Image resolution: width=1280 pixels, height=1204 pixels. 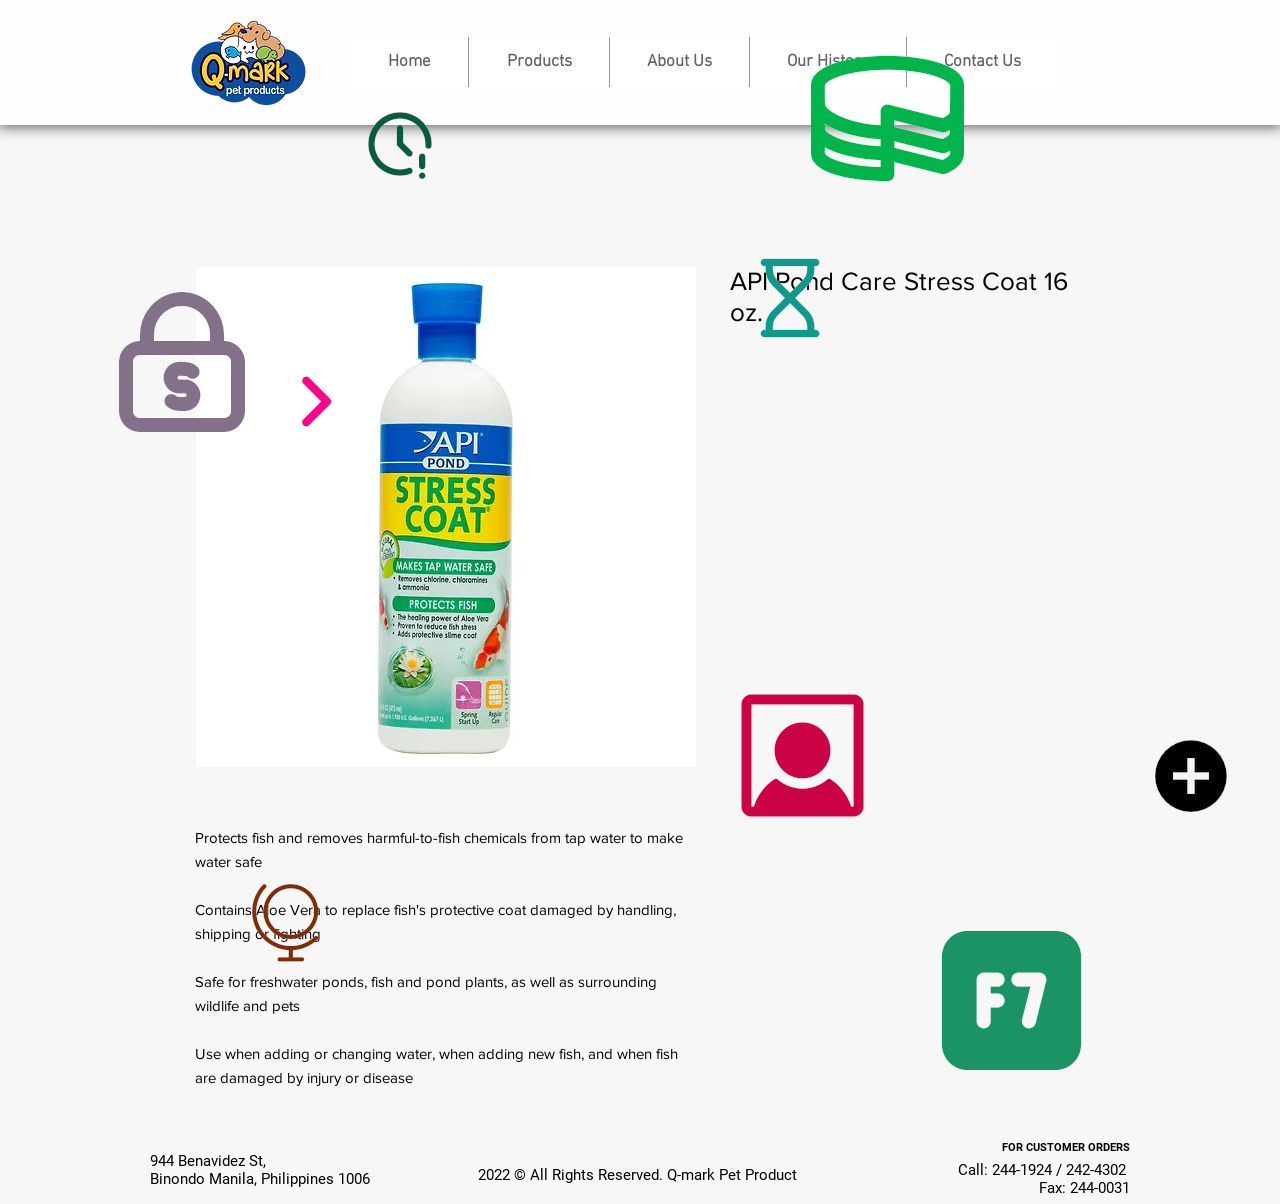 I want to click on navigate to the next item or screen, so click(x=314, y=401).